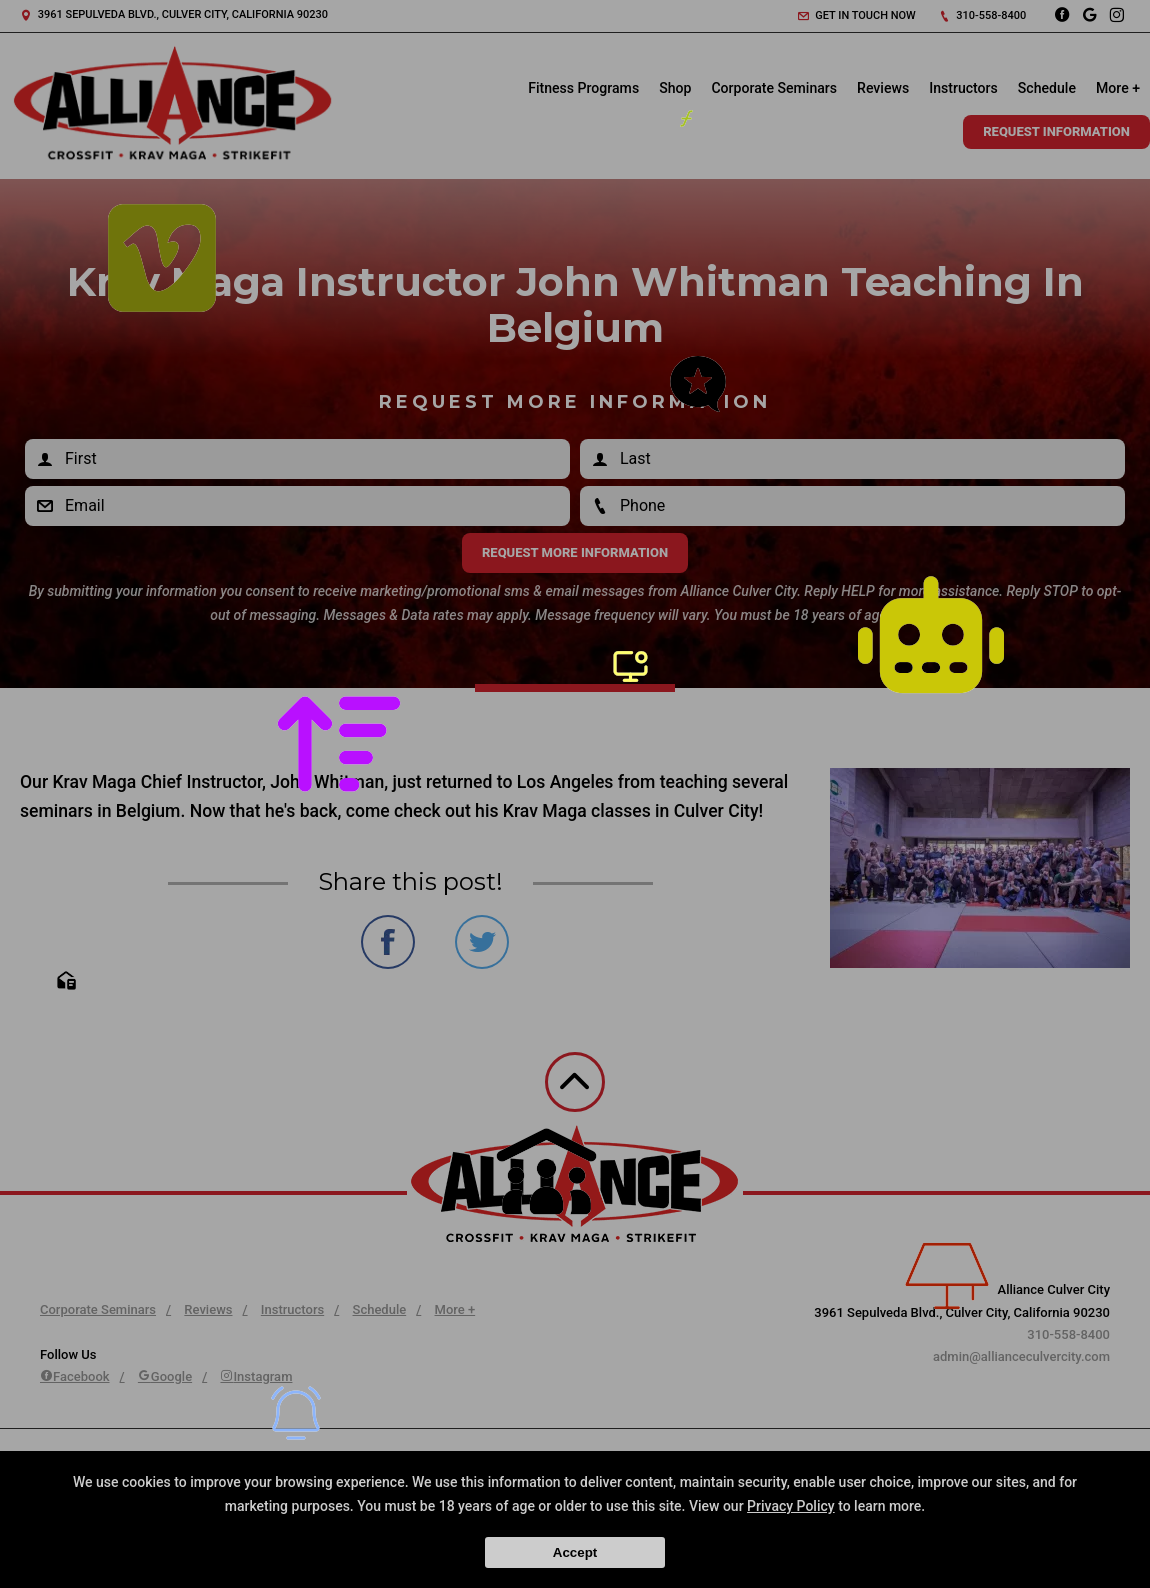 The height and width of the screenshot is (1588, 1150). What do you see at coordinates (630, 666) in the screenshot?
I see `indicates active screen recording or broadcast` at bounding box center [630, 666].